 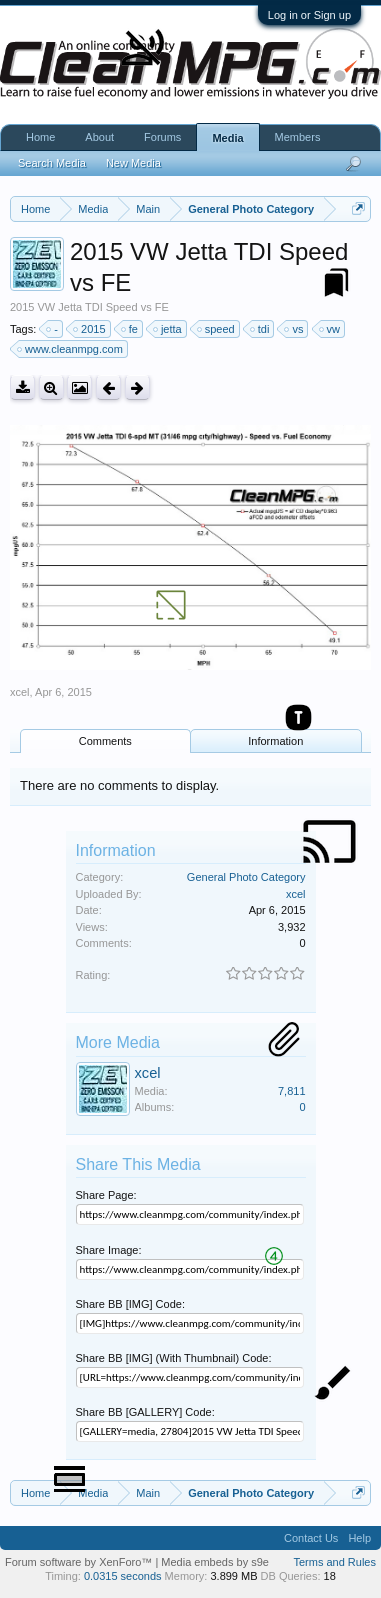 What do you see at coordinates (70, 1479) in the screenshot?
I see `view day layout or agenda` at bounding box center [70, 1479].